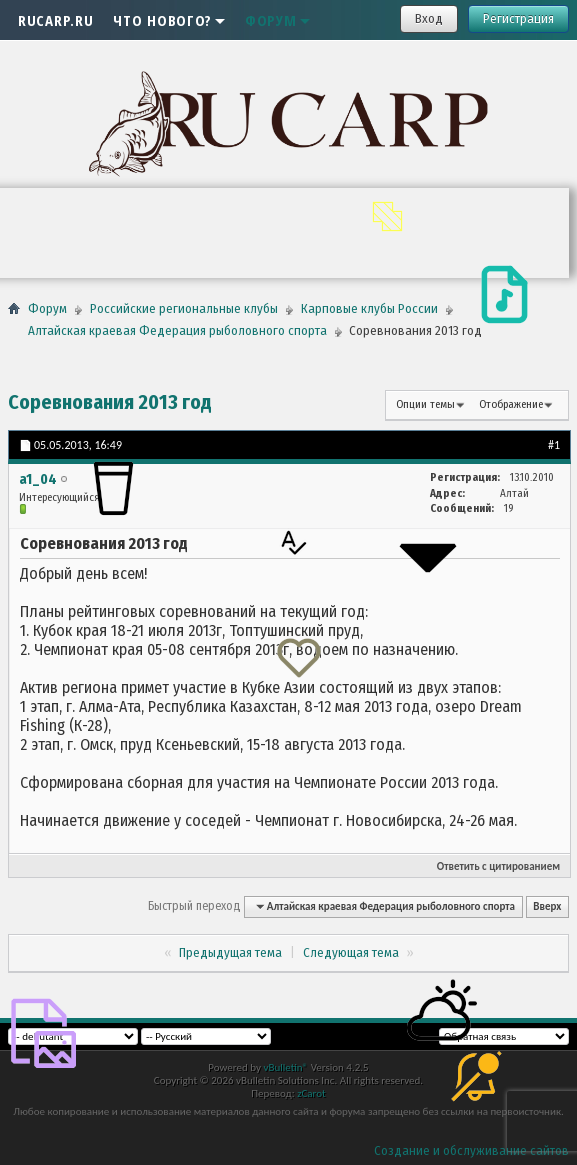  What do you see at coordinates (504, 294) in the screenshot?
I see `open an audio or music file` at bounding box center [504, 294].